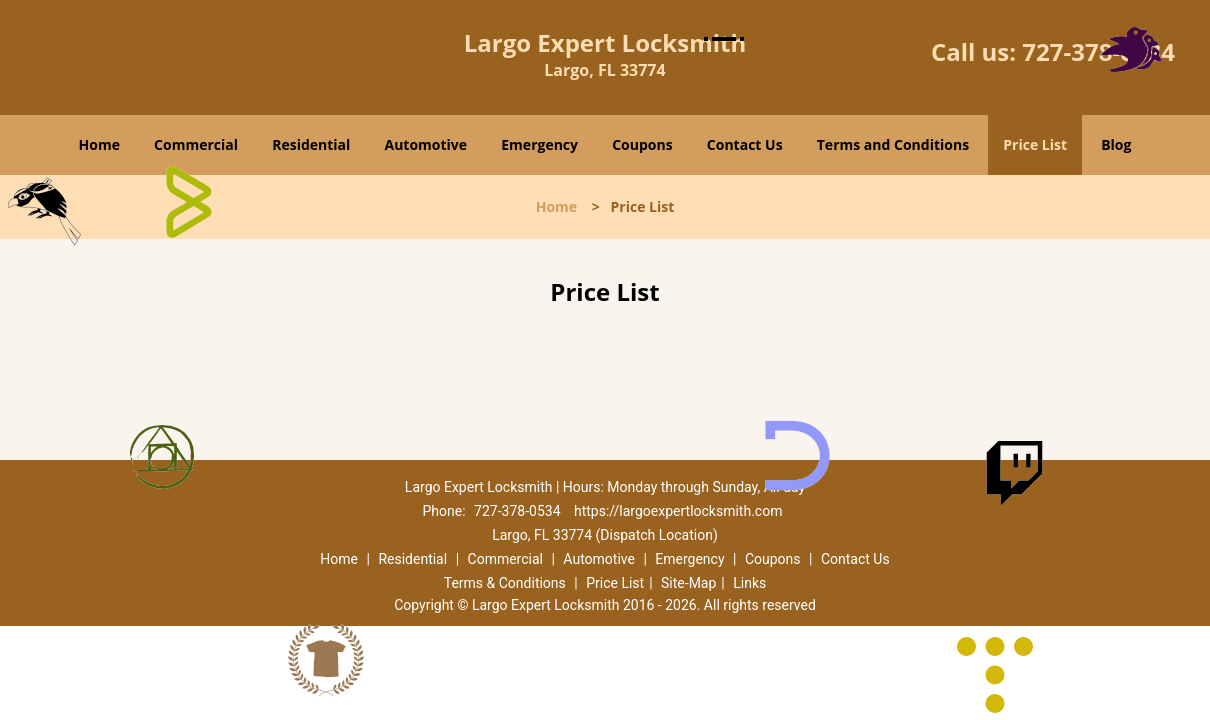 Image resolution: width=1210 pixels, height=720 pixels. What do you see at coordinates (995, 675) in the screenshot?
I see `visit tistory blog platform` at bounding box center [995, 675].